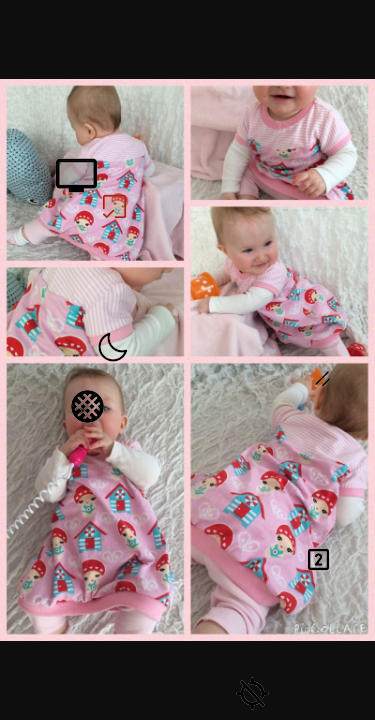 Image resolution: width=375 pixels, height=720 pixels. What do you see at coordinates (323, 379) in the screenshot?
I see `indicates loading or processing status` at bounding box center [323, 379].